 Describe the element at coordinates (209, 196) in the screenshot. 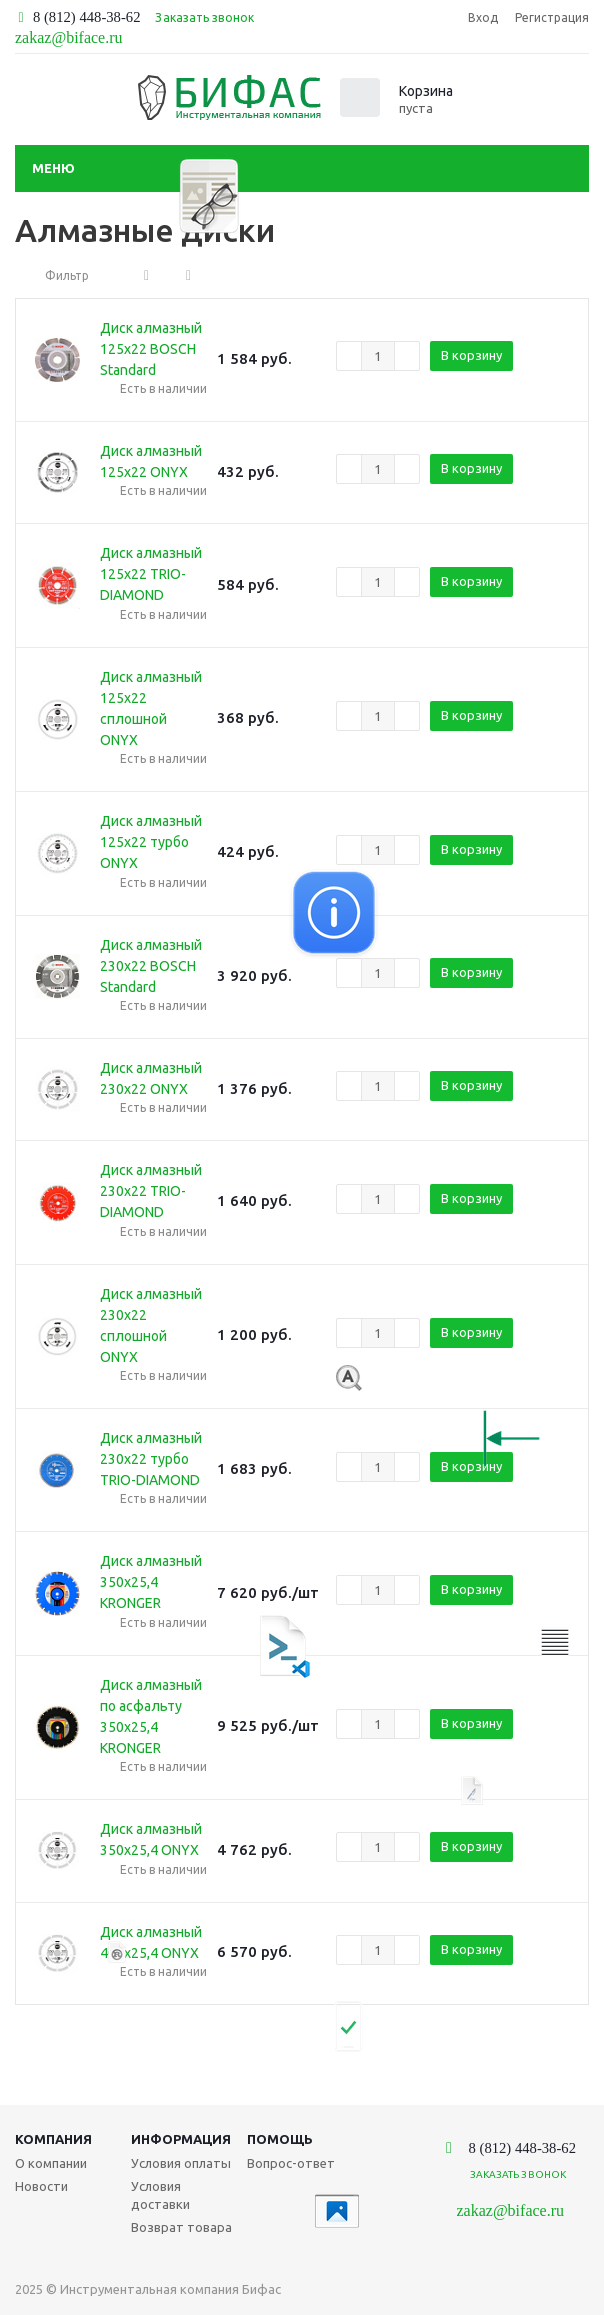

I see `open the documents app` at that location.